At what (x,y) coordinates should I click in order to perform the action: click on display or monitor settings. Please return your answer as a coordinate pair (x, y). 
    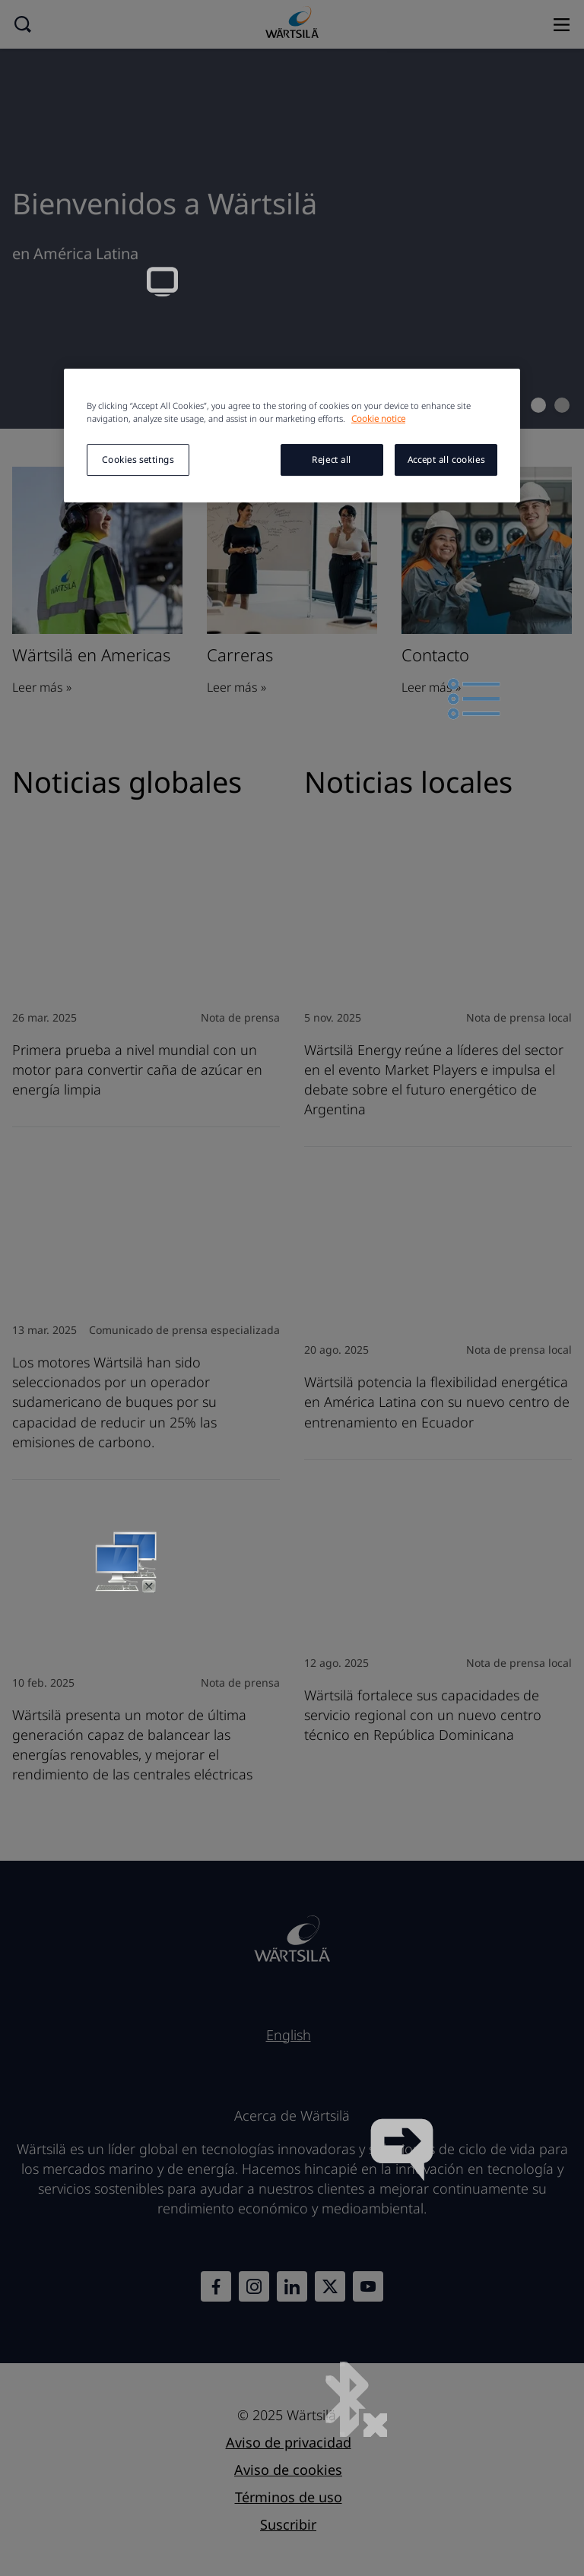
    Looking at the image, I should click on (162, 280).